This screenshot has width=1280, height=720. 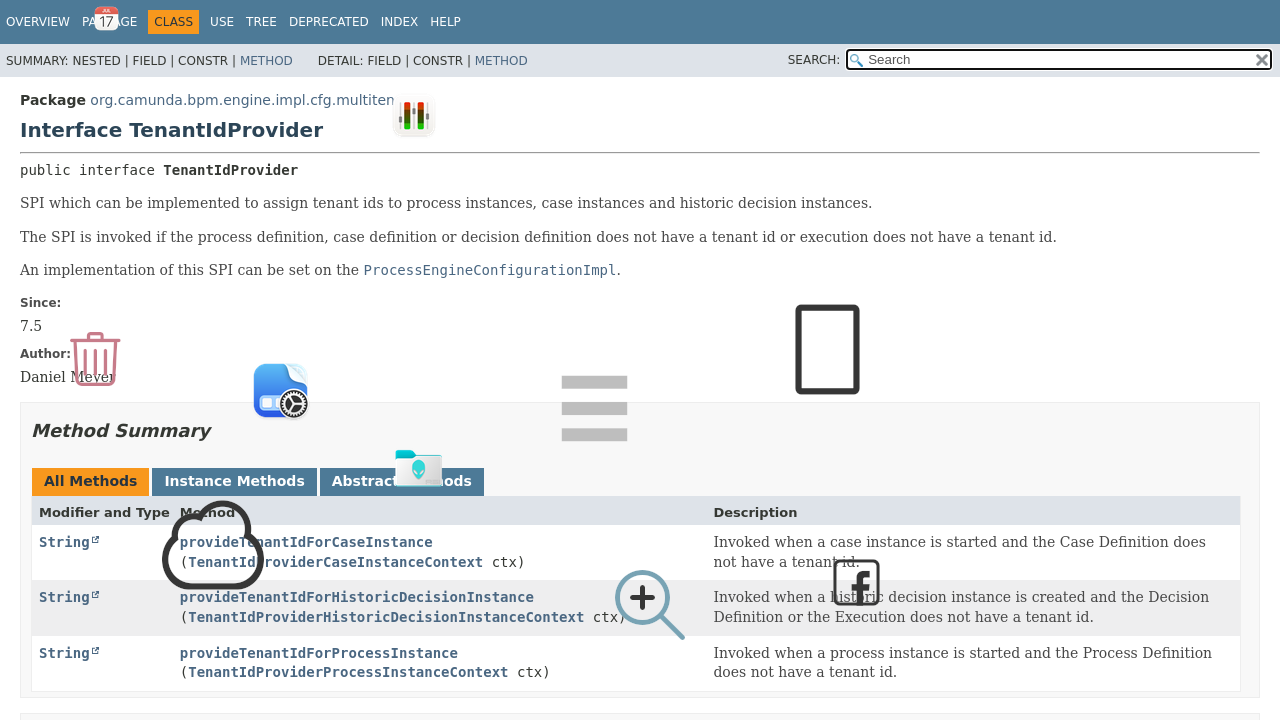 What do you see at coordinates (414, 115) in the screenshot?
I see `open mudita24 audio mixer application` at bounding box center [414, 115].